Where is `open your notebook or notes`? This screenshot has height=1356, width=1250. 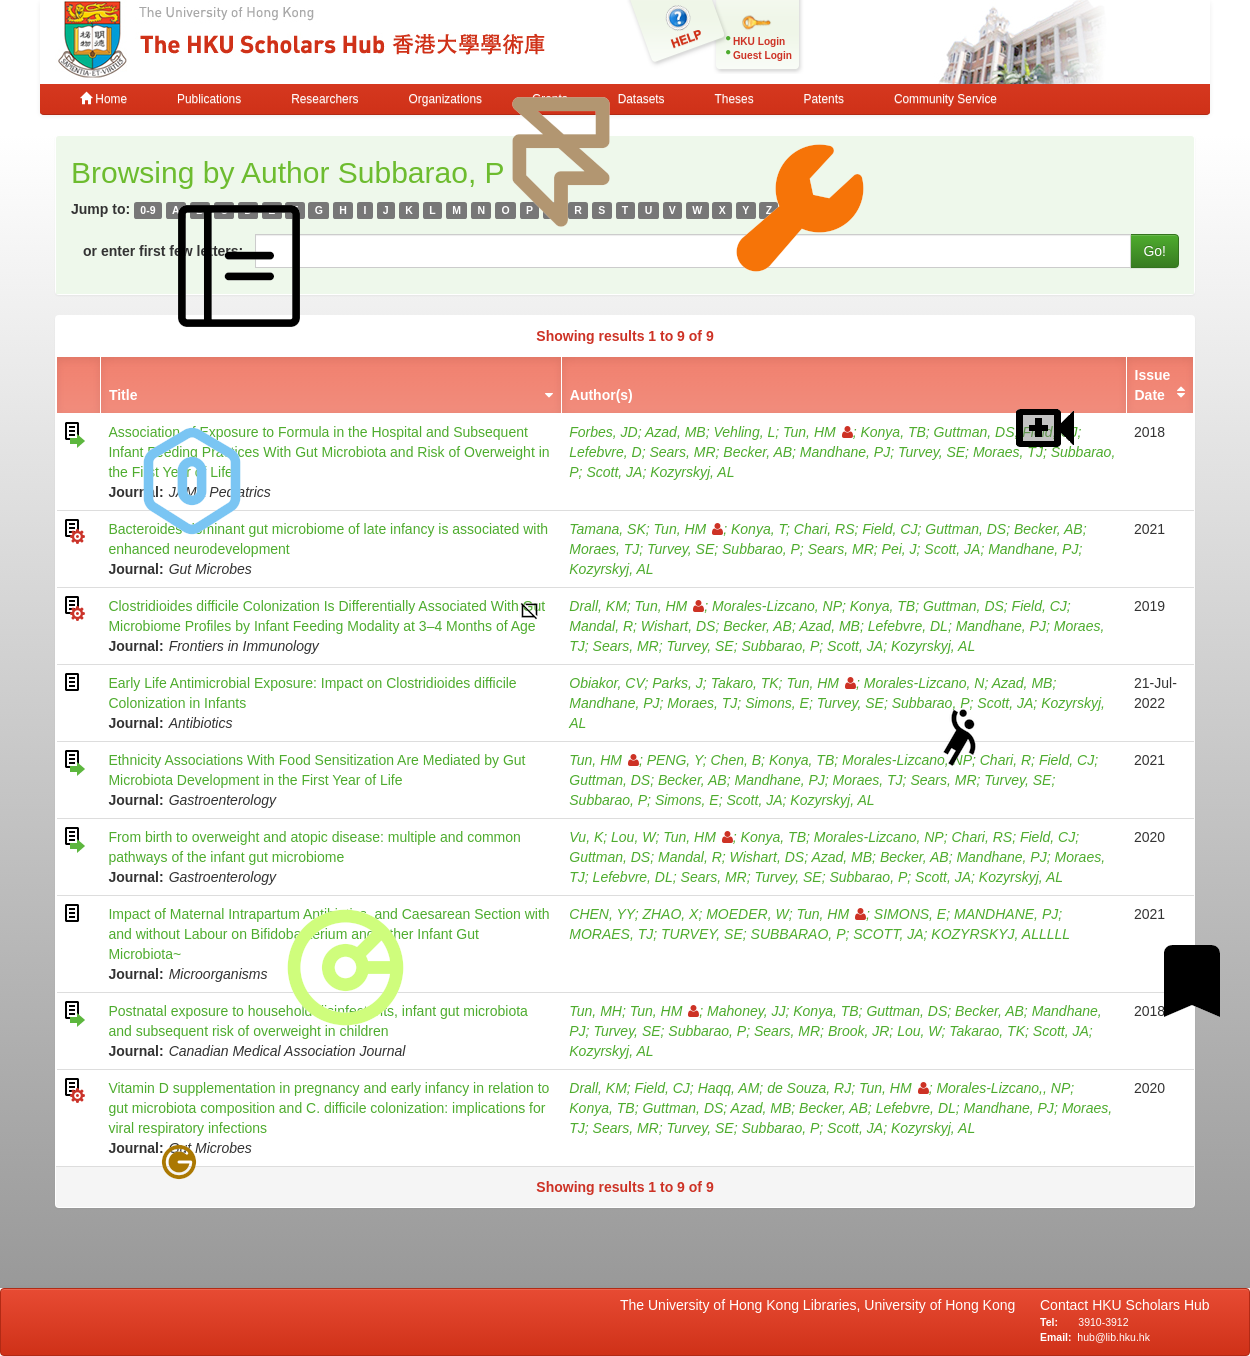
open your notebook or notes is located at coordinates (239, 266).